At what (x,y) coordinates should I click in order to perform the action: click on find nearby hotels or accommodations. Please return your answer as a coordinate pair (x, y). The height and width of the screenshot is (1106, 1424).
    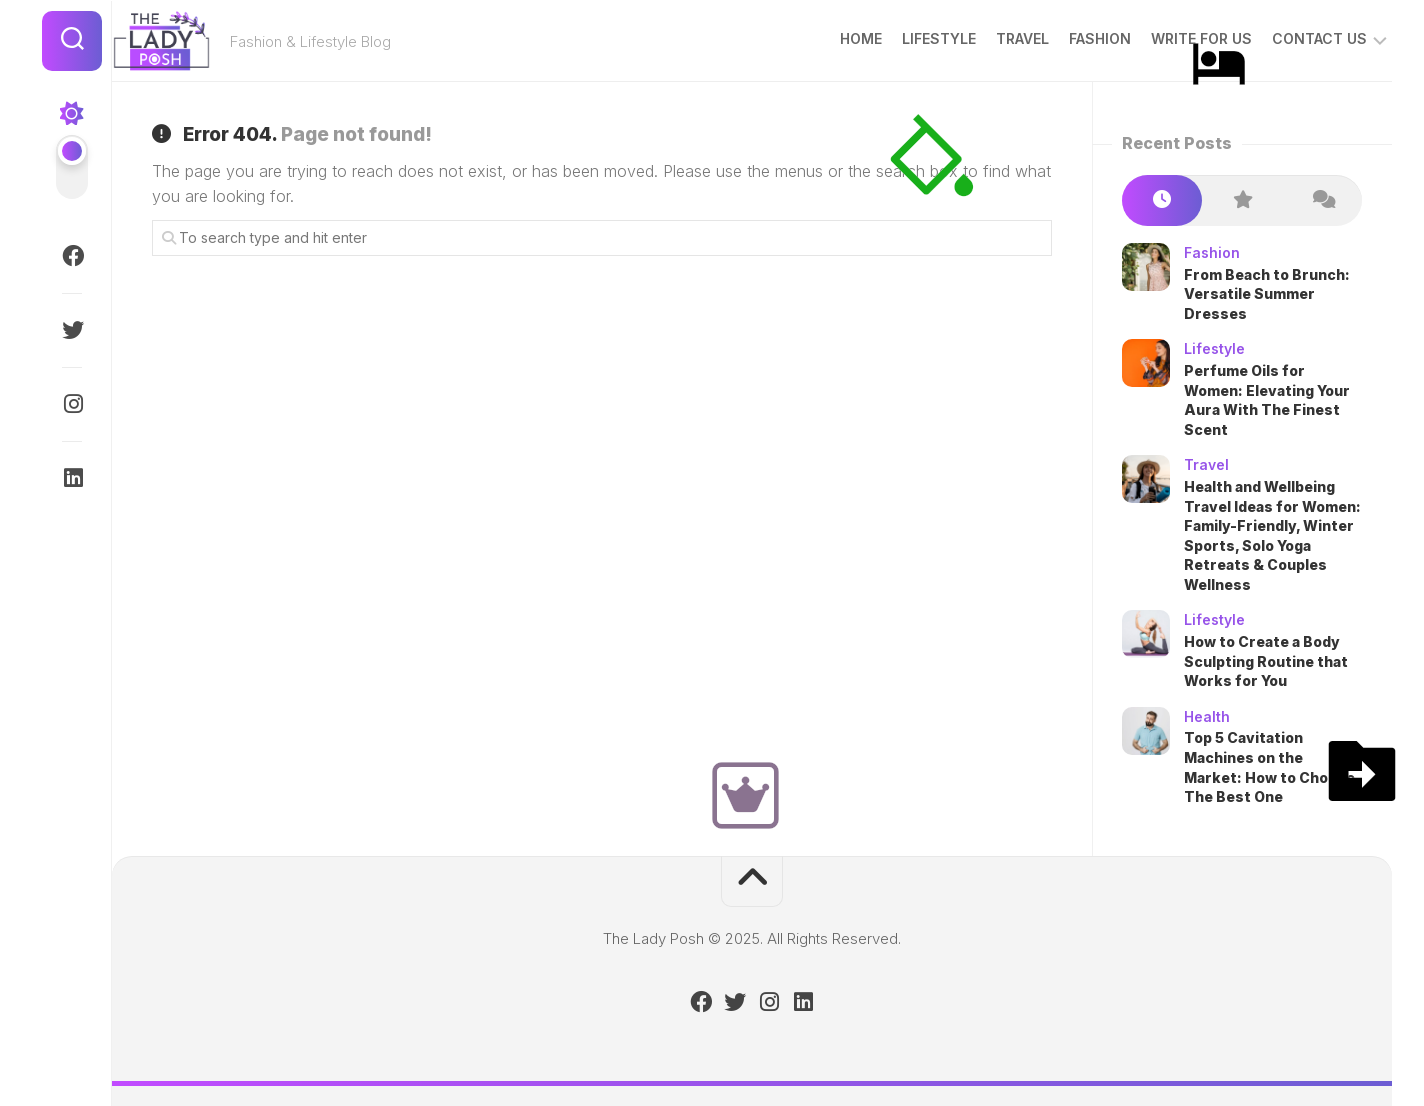
    Looking at the image, I should click on (1219, 64).